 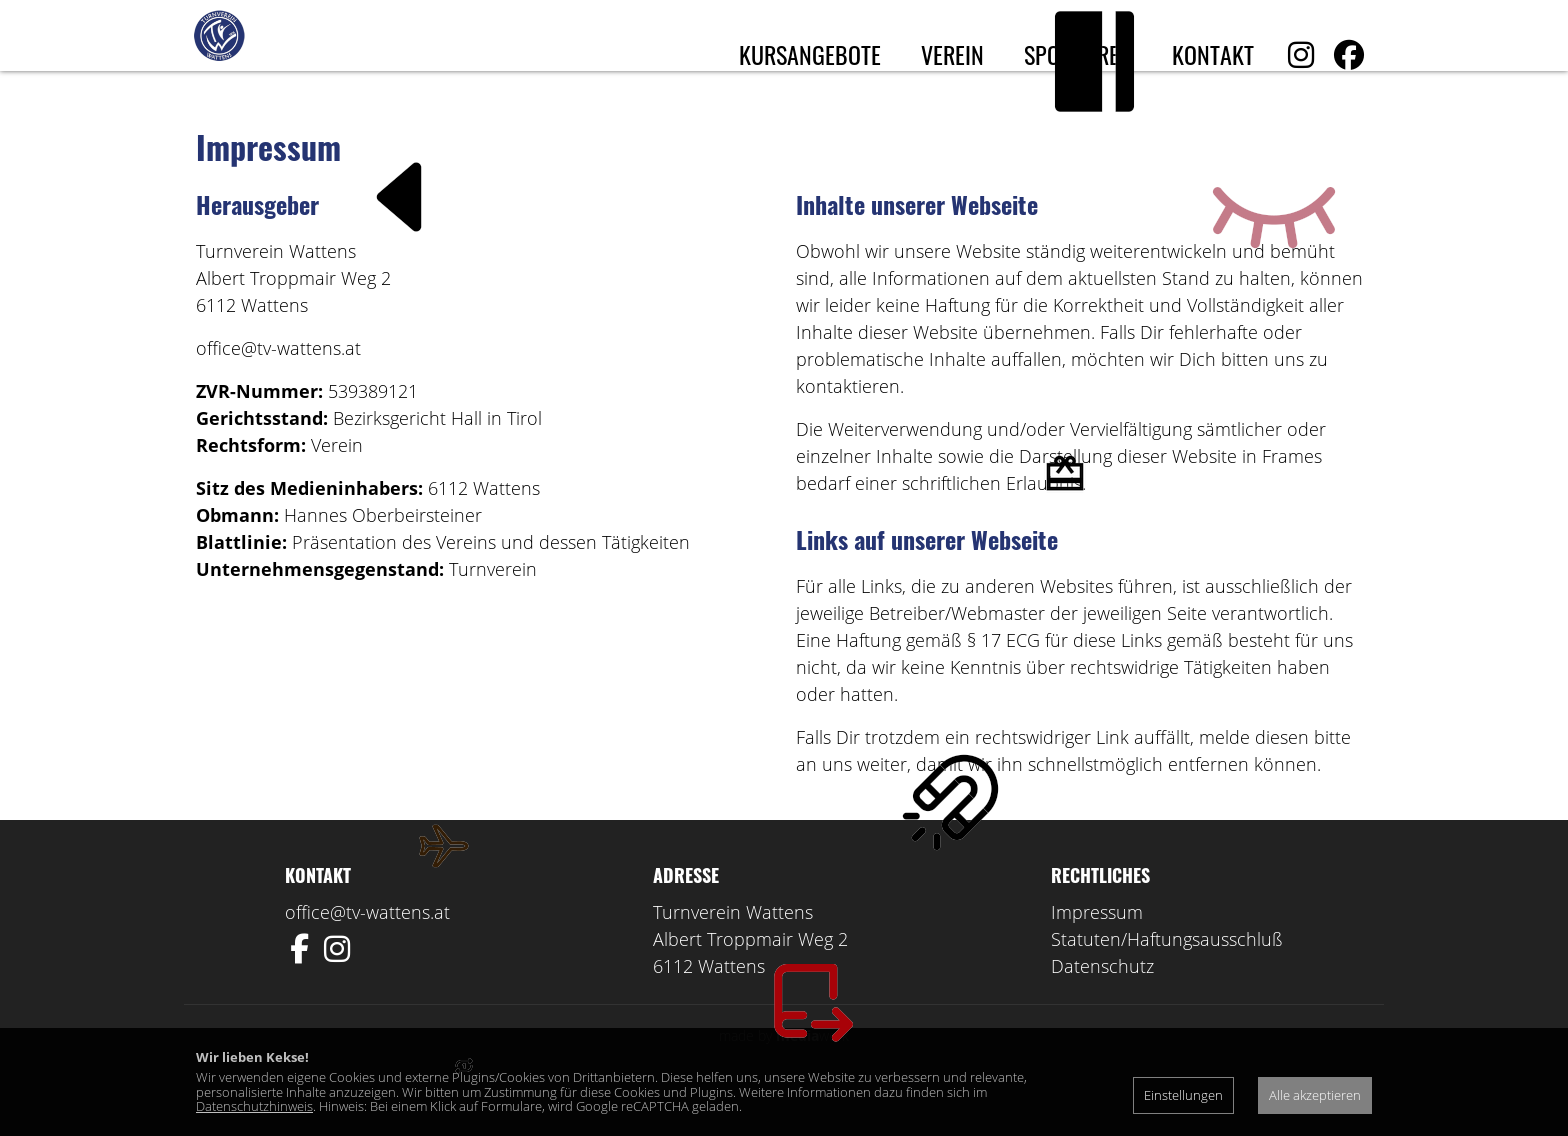 What do you see at coordinates (1094, 61) in the screenshot?
I see `open your journal or diary` at bounding box center [1094, 61].